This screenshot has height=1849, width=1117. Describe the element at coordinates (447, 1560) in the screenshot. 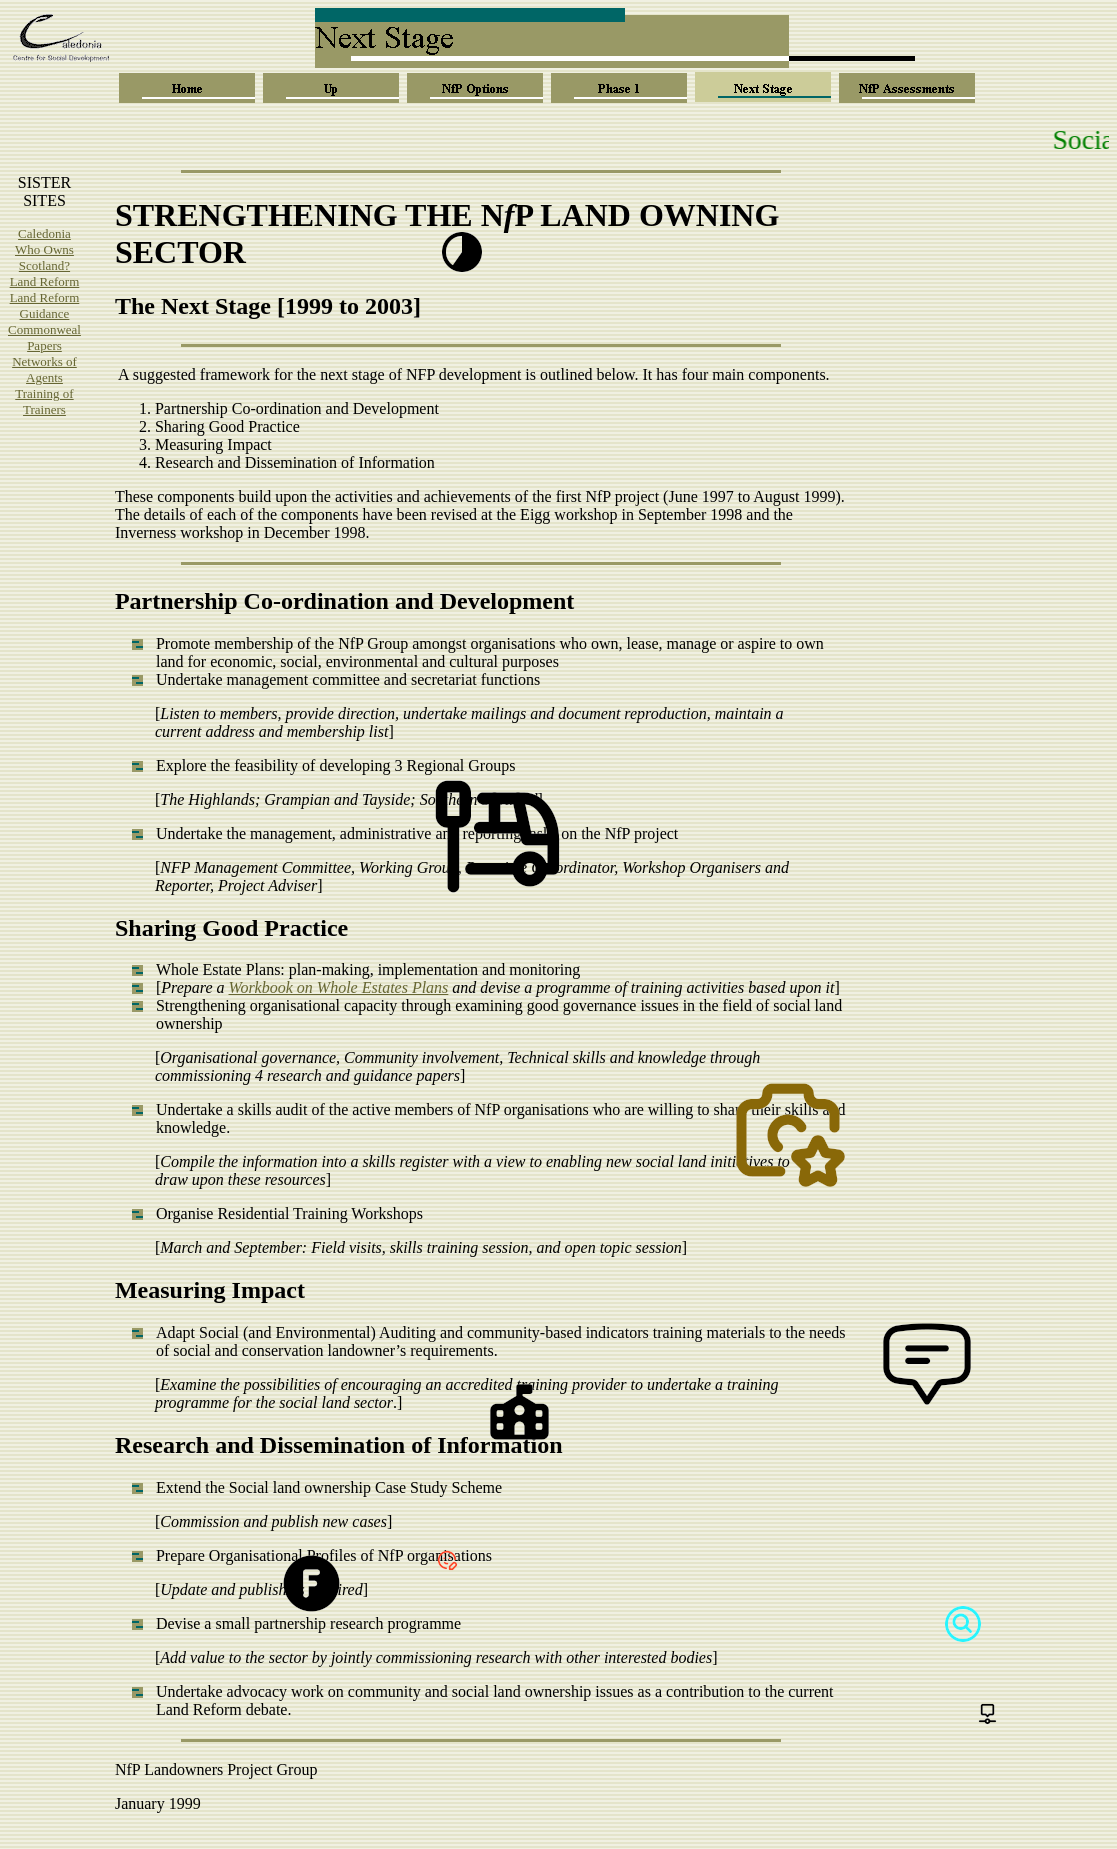

I see `edit your mood or status` at that location.